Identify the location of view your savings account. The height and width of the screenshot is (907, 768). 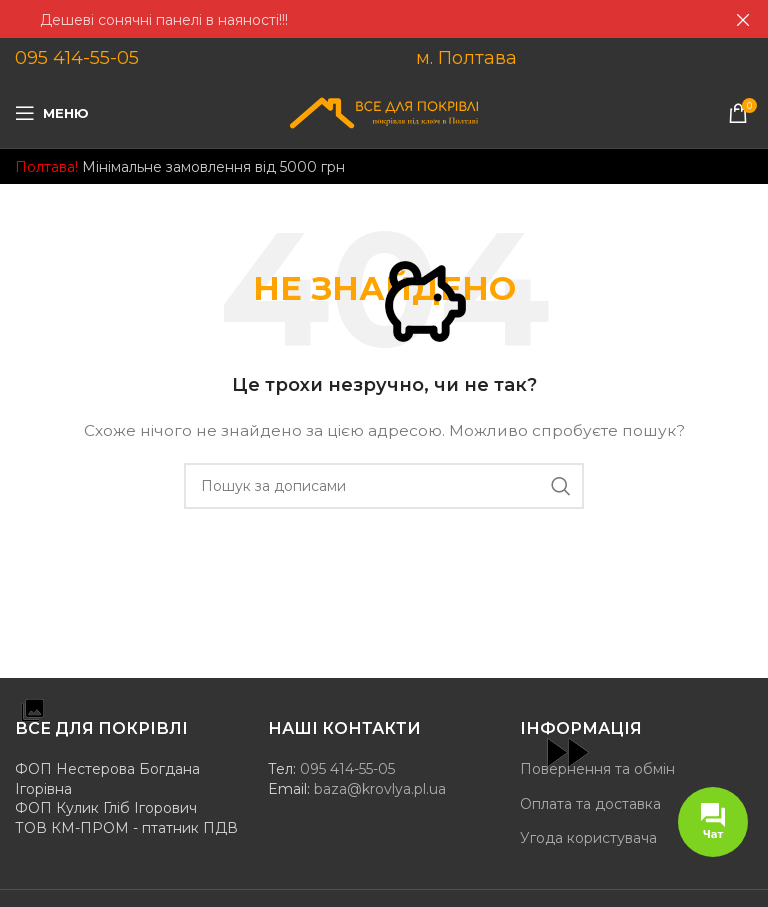
(425, 301).